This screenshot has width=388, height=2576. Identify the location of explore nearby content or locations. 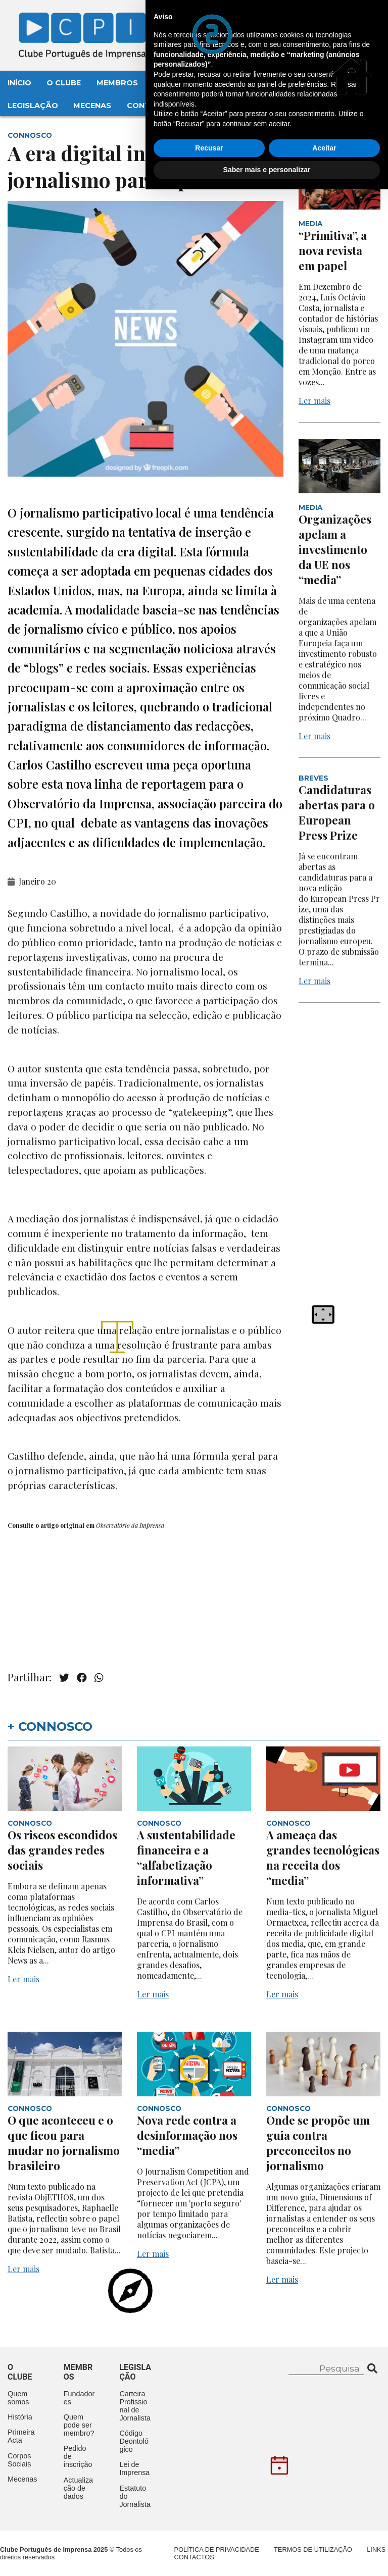
(130, 2291).